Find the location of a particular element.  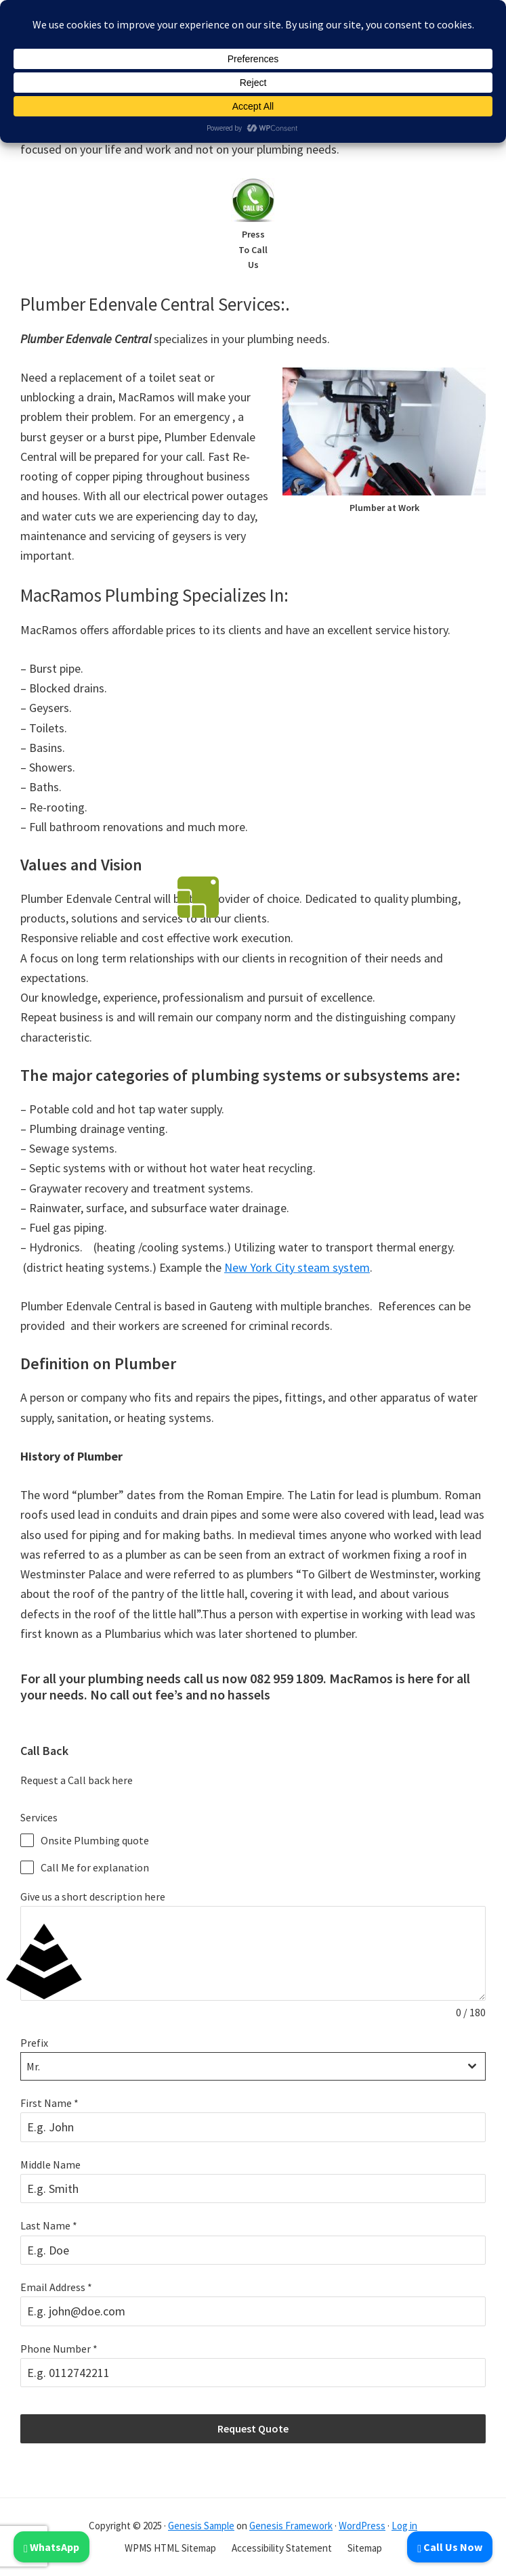

LVGL graphics library logo is located at coordinates (198, 897).